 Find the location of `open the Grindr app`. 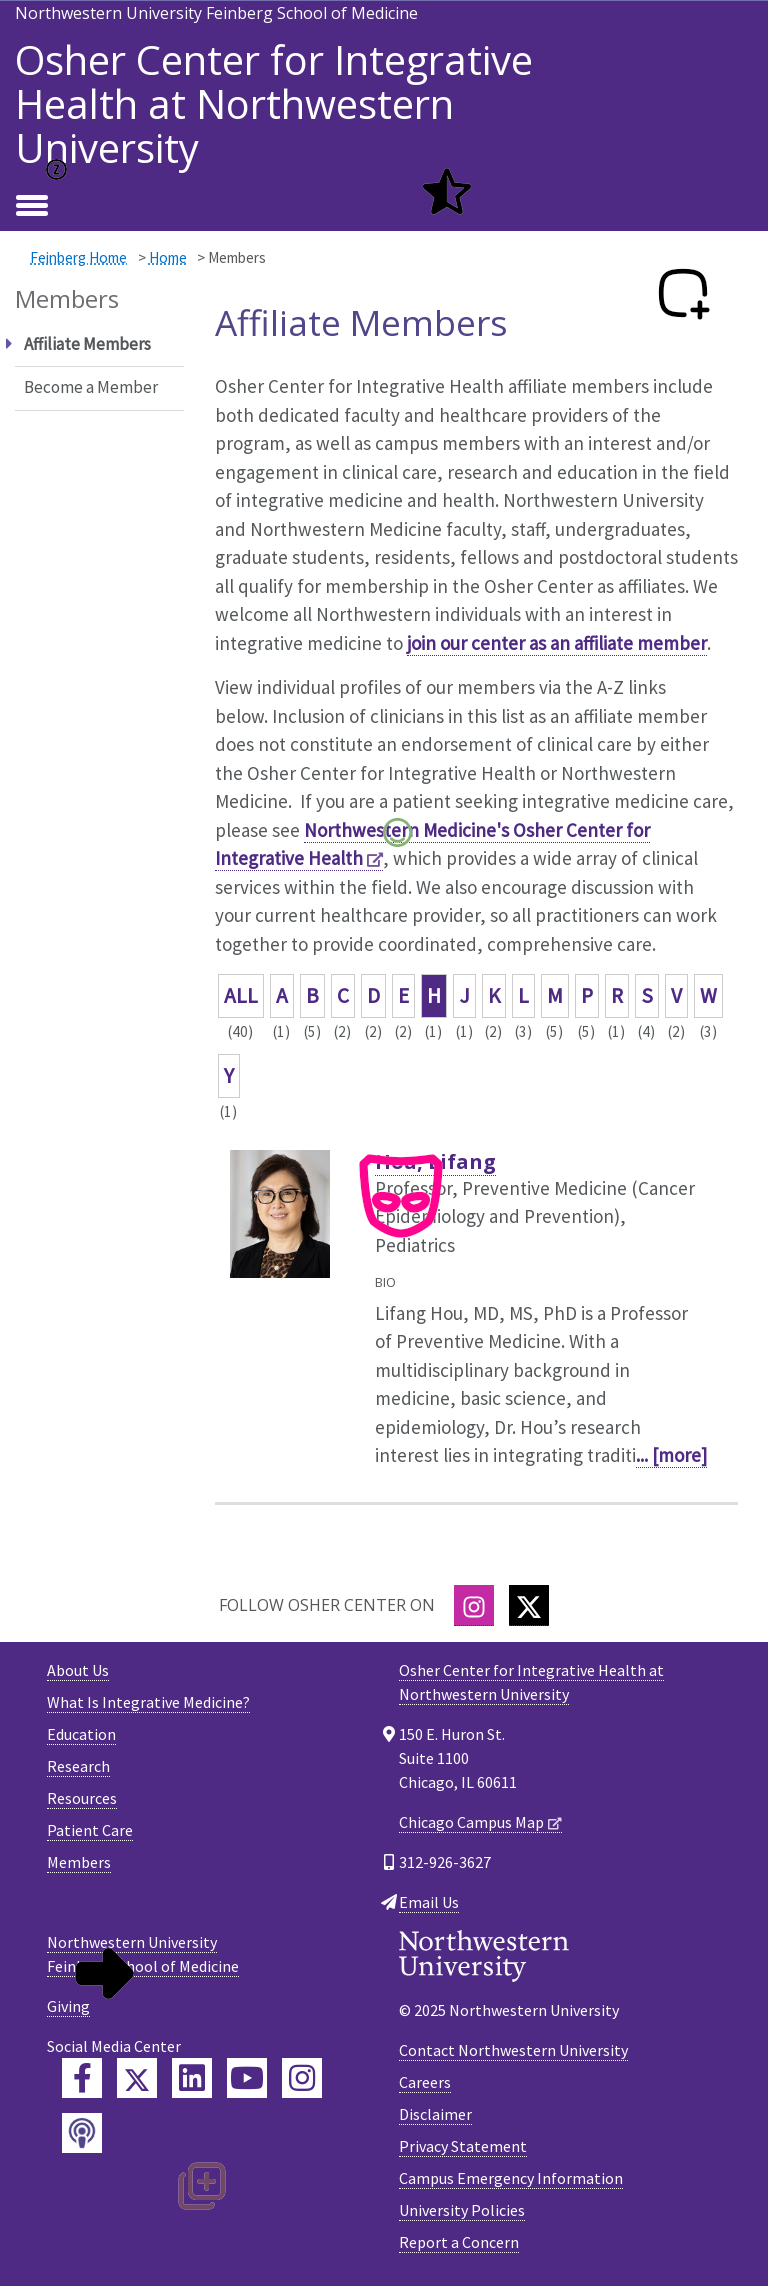

open the Grindr app is located at coordinates (401, 1196).